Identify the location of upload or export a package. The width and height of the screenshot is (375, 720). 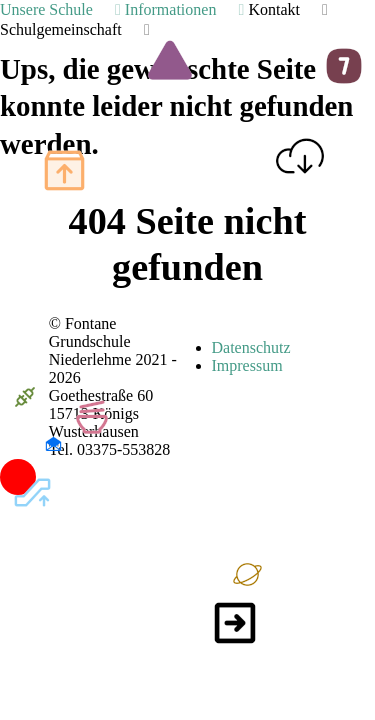
(64, 170).